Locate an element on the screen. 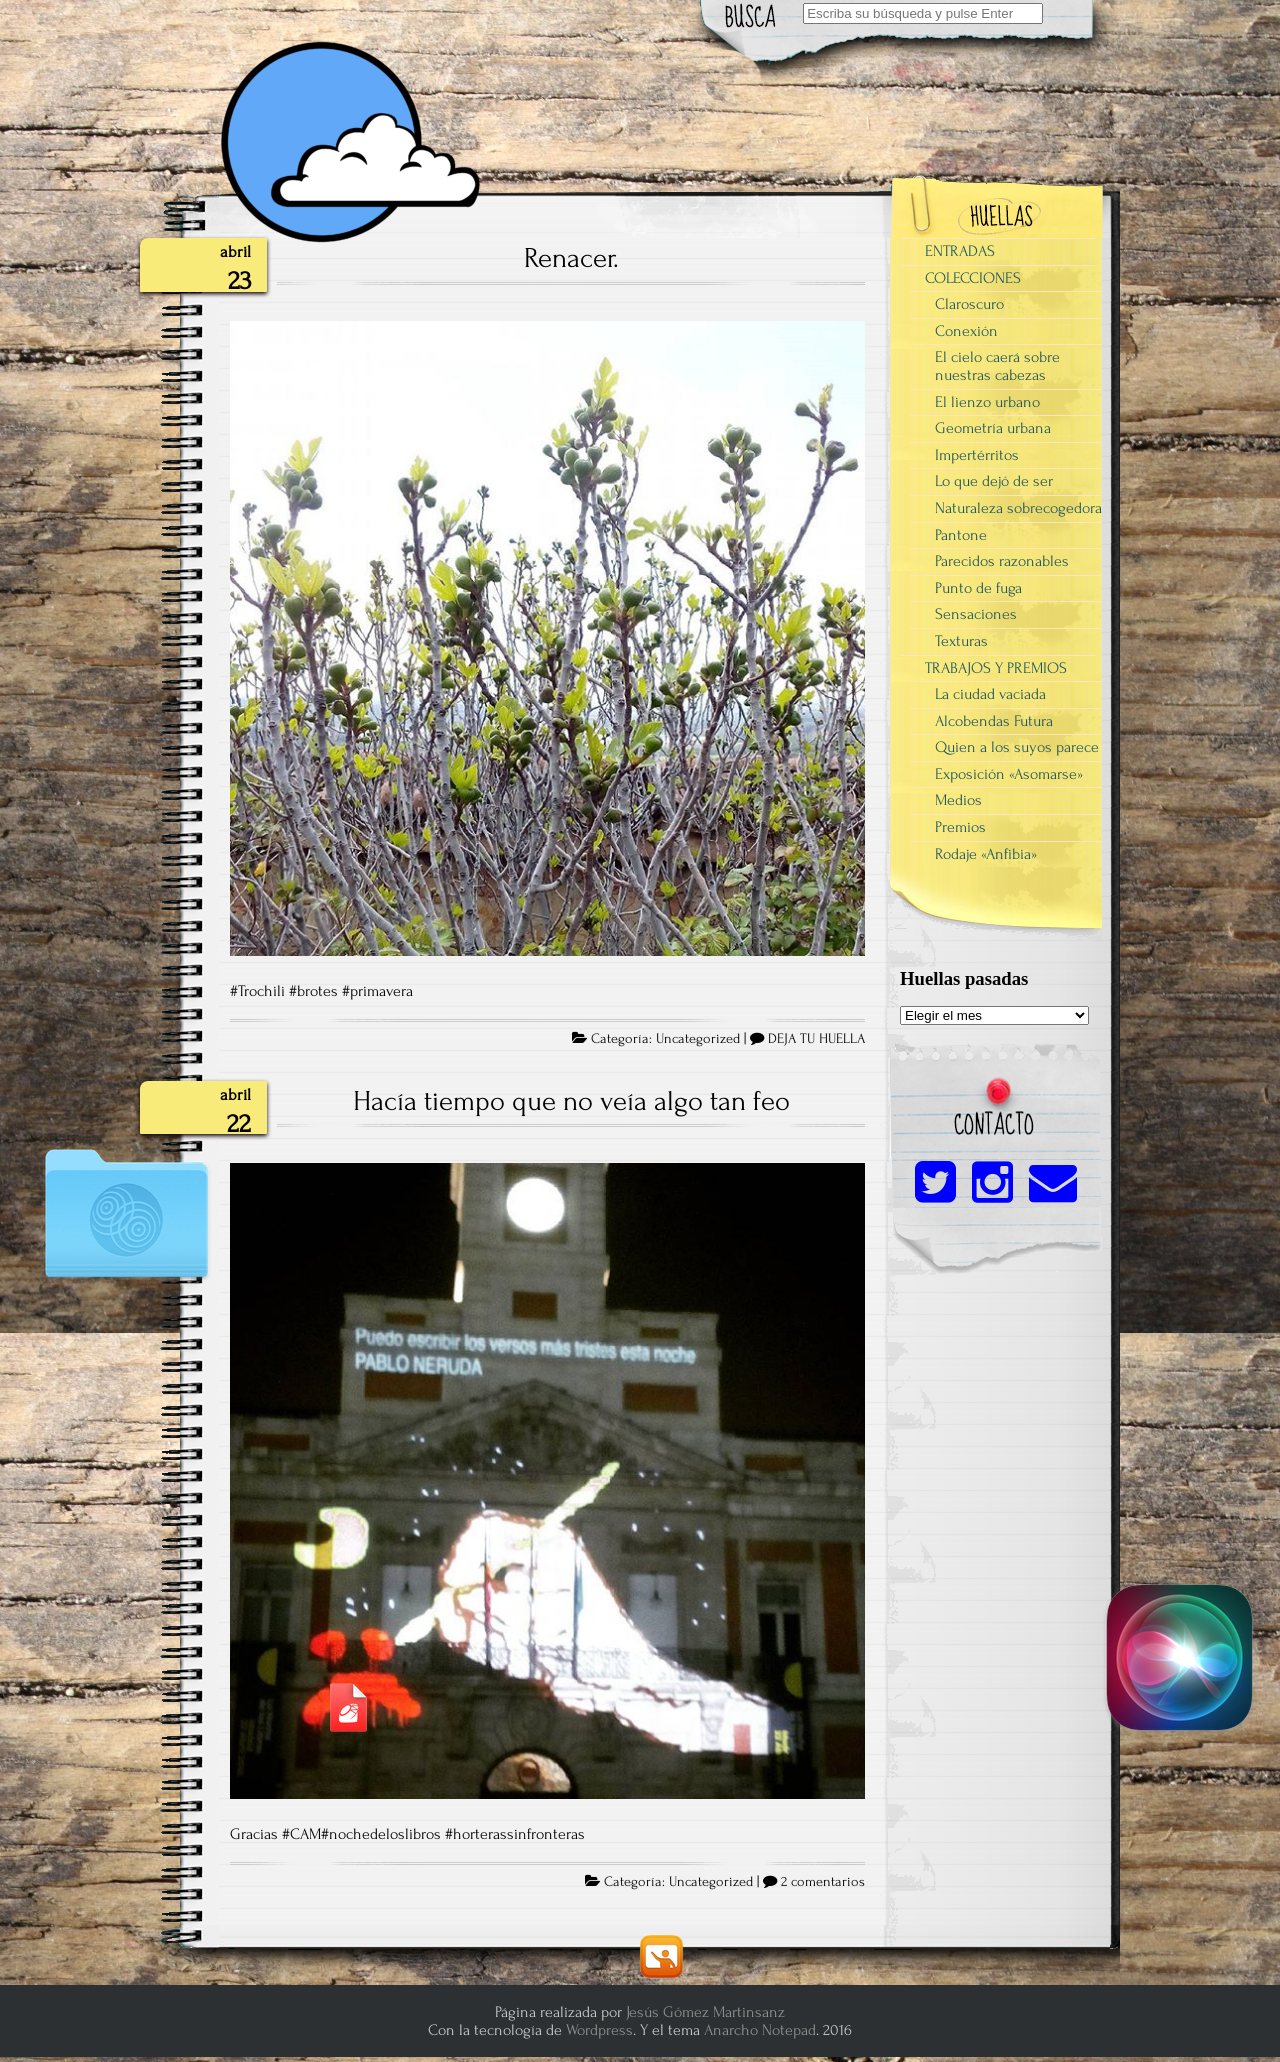 Image resolution: width=1280 pixels, height=2062 pixels. open Apple Classroom app is located at coordinates (661, 1956).